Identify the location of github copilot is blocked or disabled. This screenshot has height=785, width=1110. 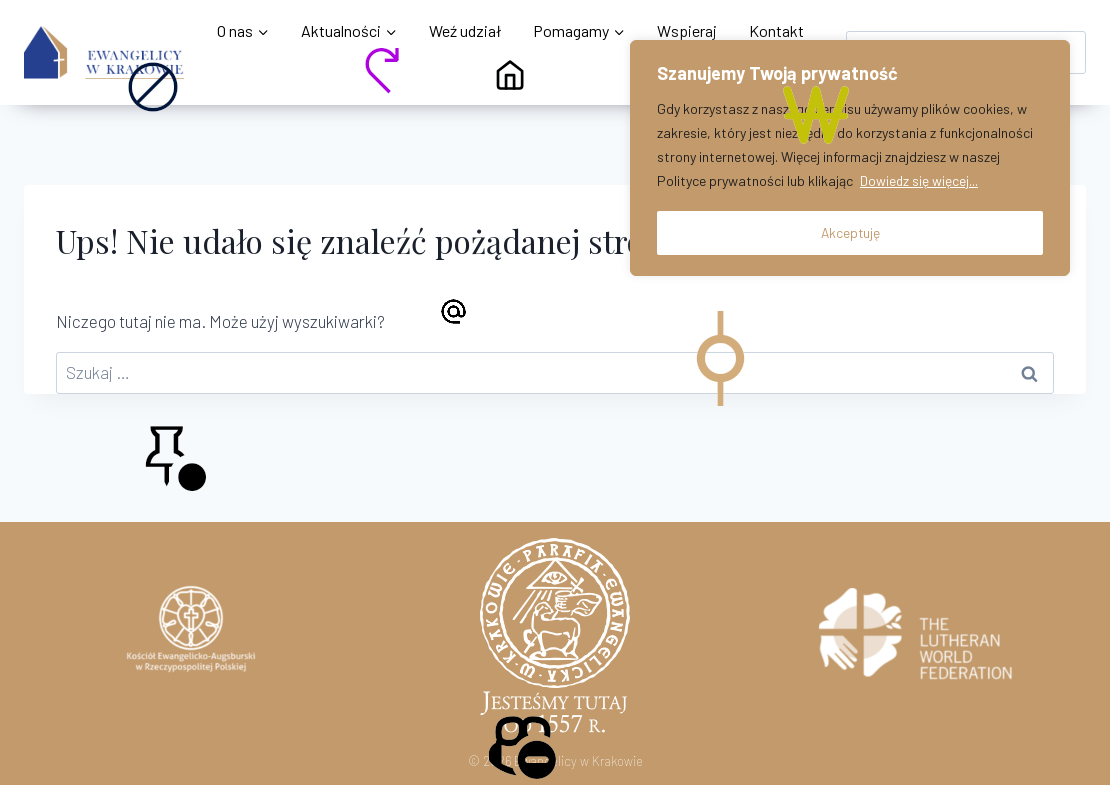
(523, 746).